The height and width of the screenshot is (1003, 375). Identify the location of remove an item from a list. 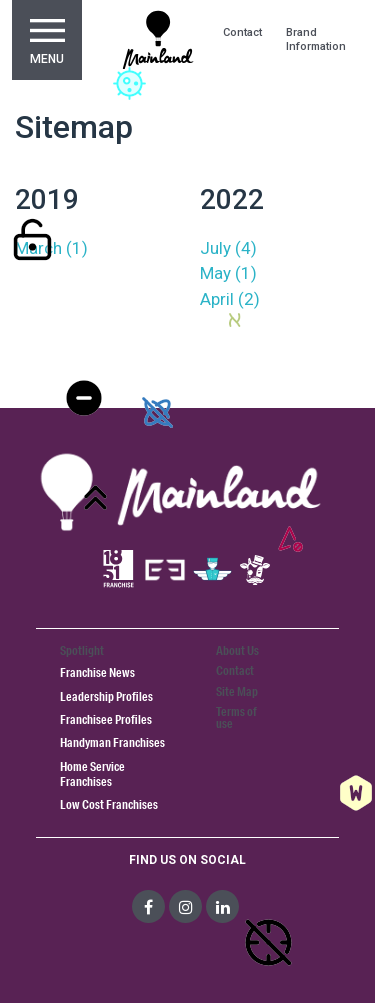
(84, 398).